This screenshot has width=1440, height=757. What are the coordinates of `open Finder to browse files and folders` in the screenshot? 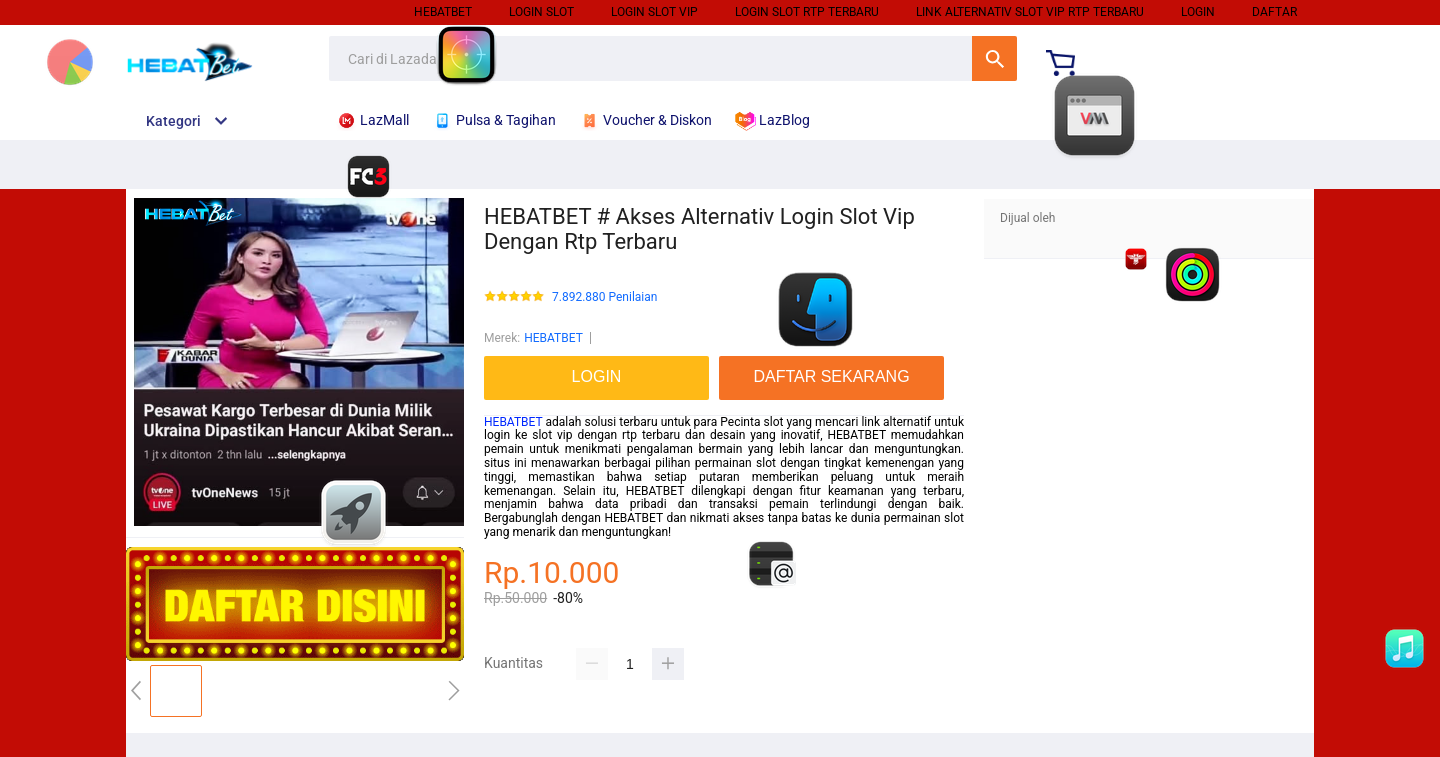 It's located at (815, 309).